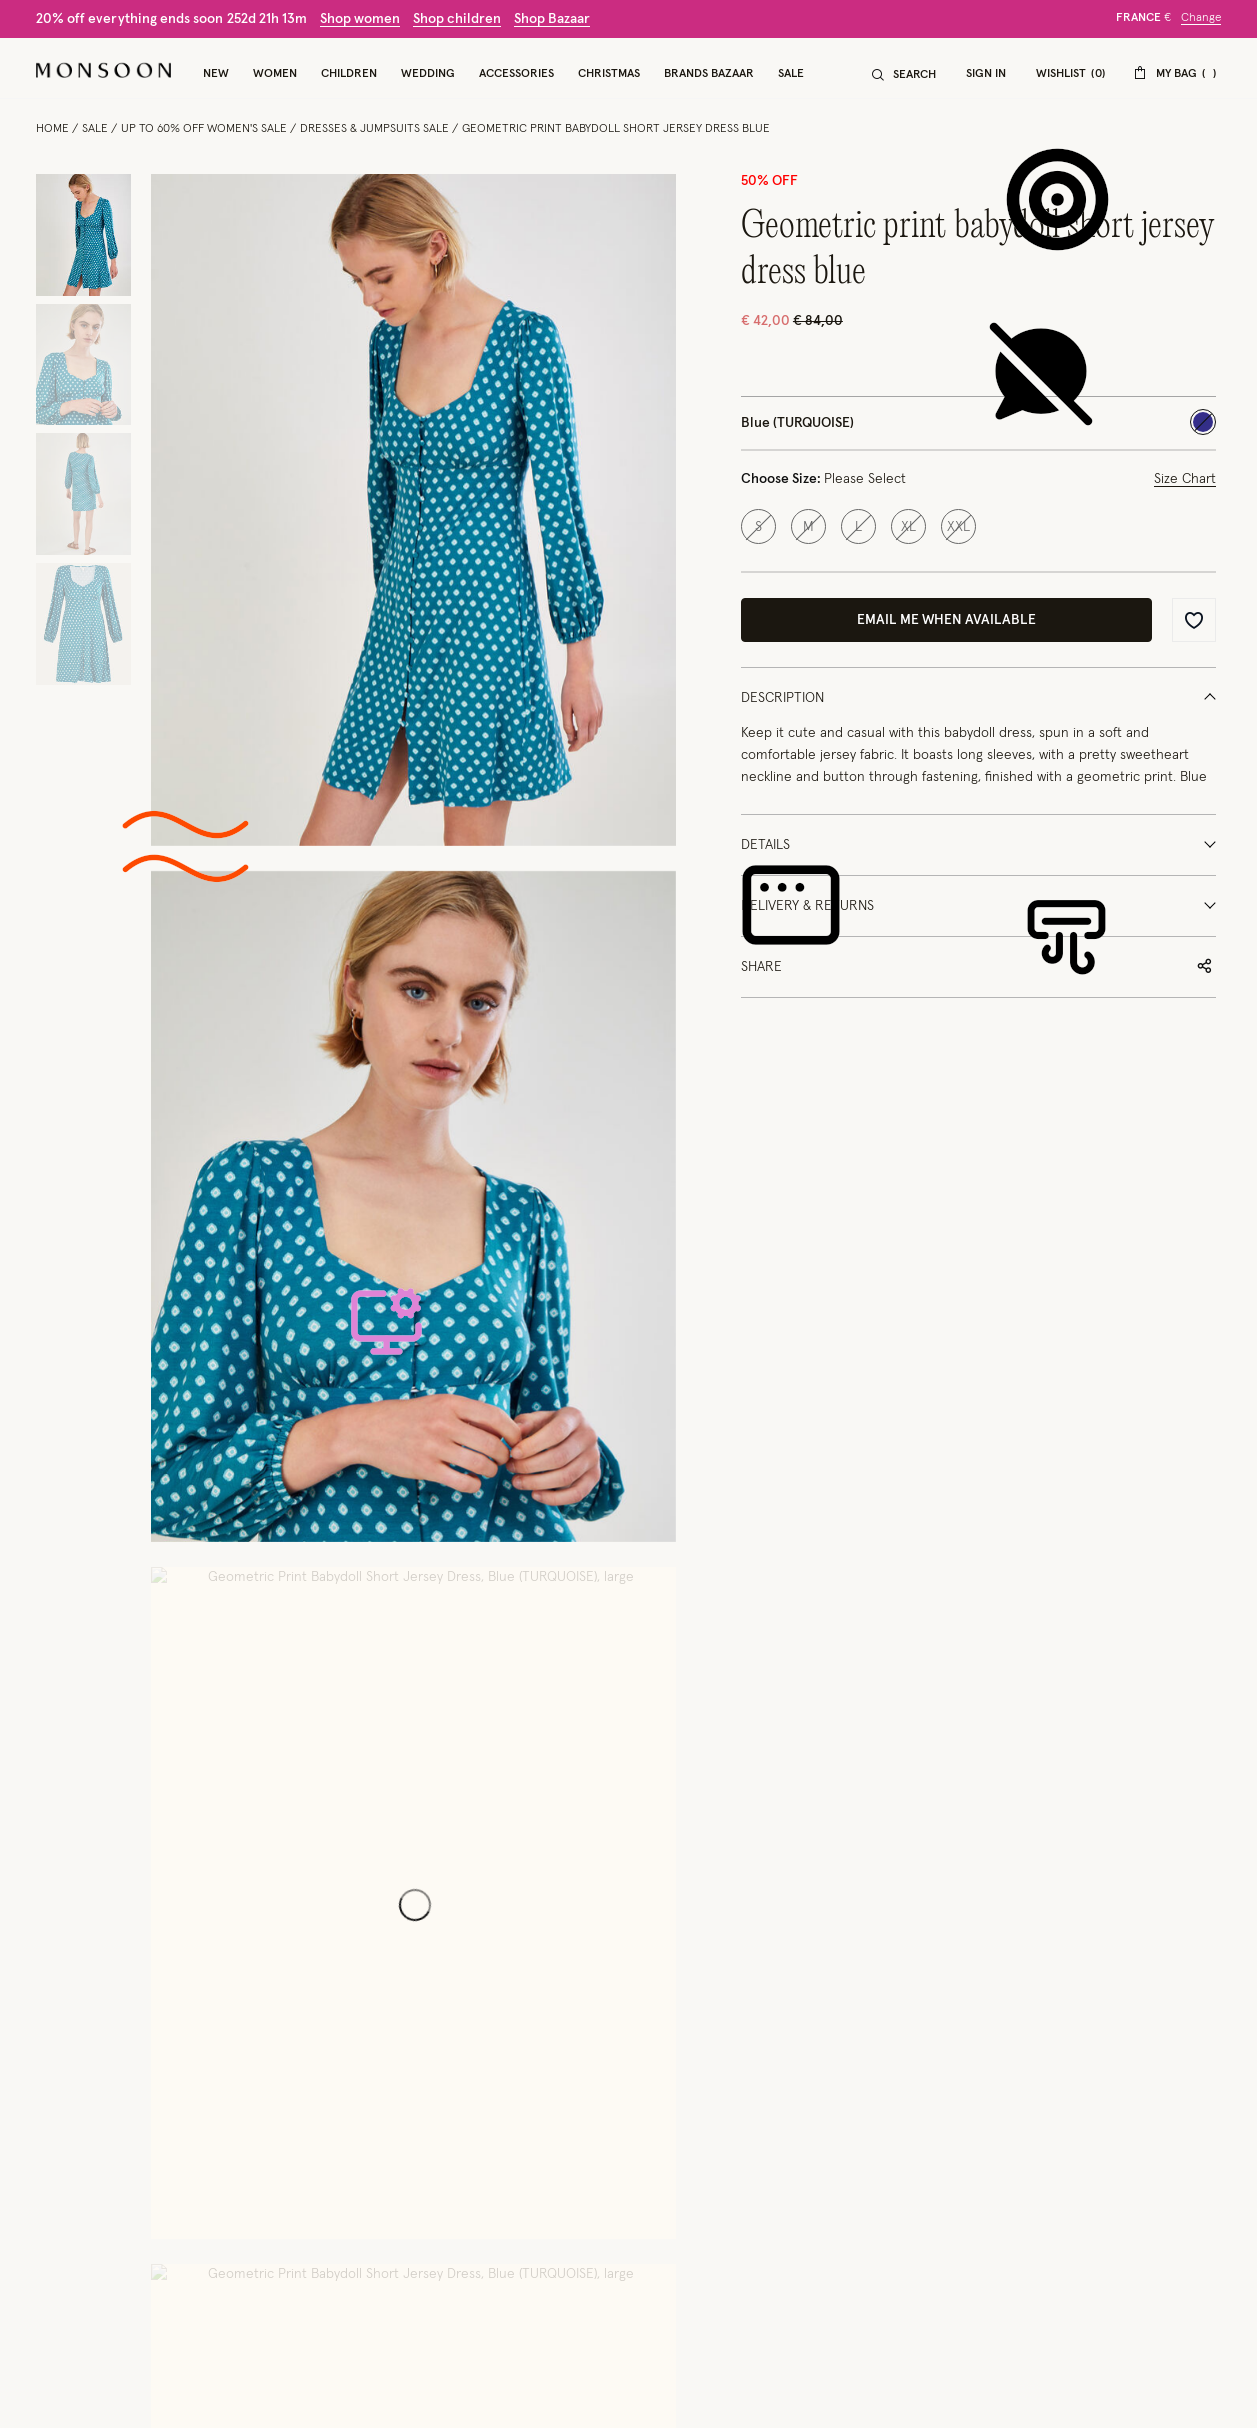  Describe the element at coordinates (791, 905) in the screenshot. I see `open a new application window` at that location.